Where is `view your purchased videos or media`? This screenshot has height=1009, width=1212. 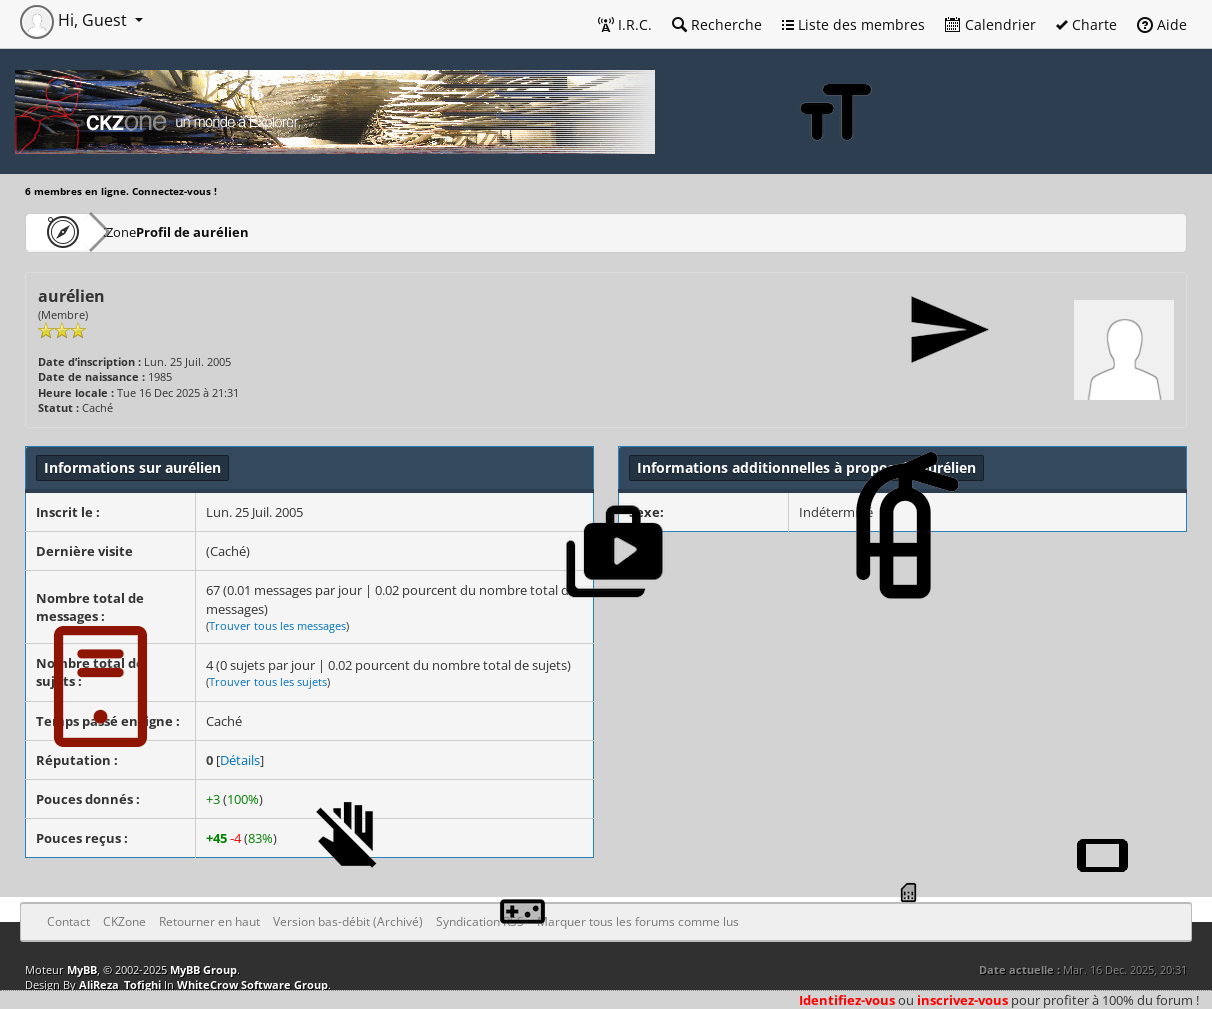
view your purchased videos or media is located at coordinates (614, 553).